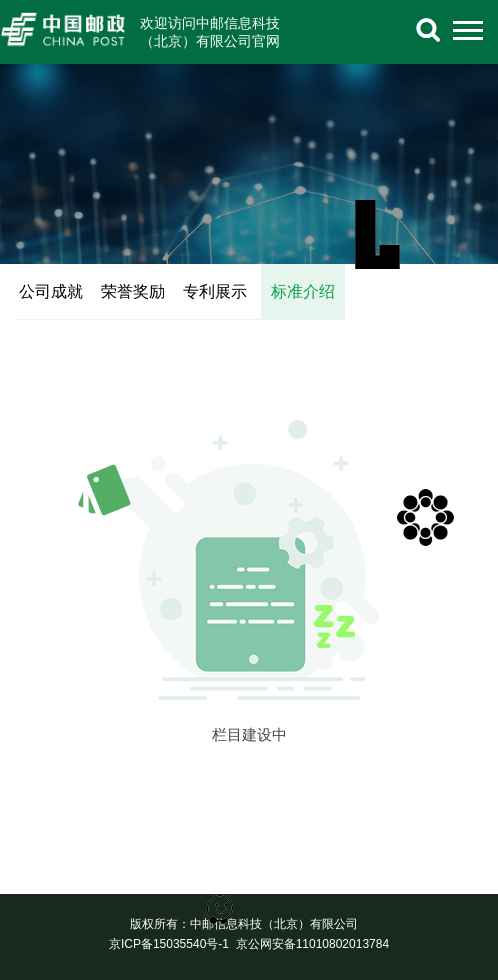 The width and height of the screenshot is (498, 980). What do you see at coordinates (104, 490) in the screenshot?
I see `access pantone color matching tools` at bounding box center [104, 490].